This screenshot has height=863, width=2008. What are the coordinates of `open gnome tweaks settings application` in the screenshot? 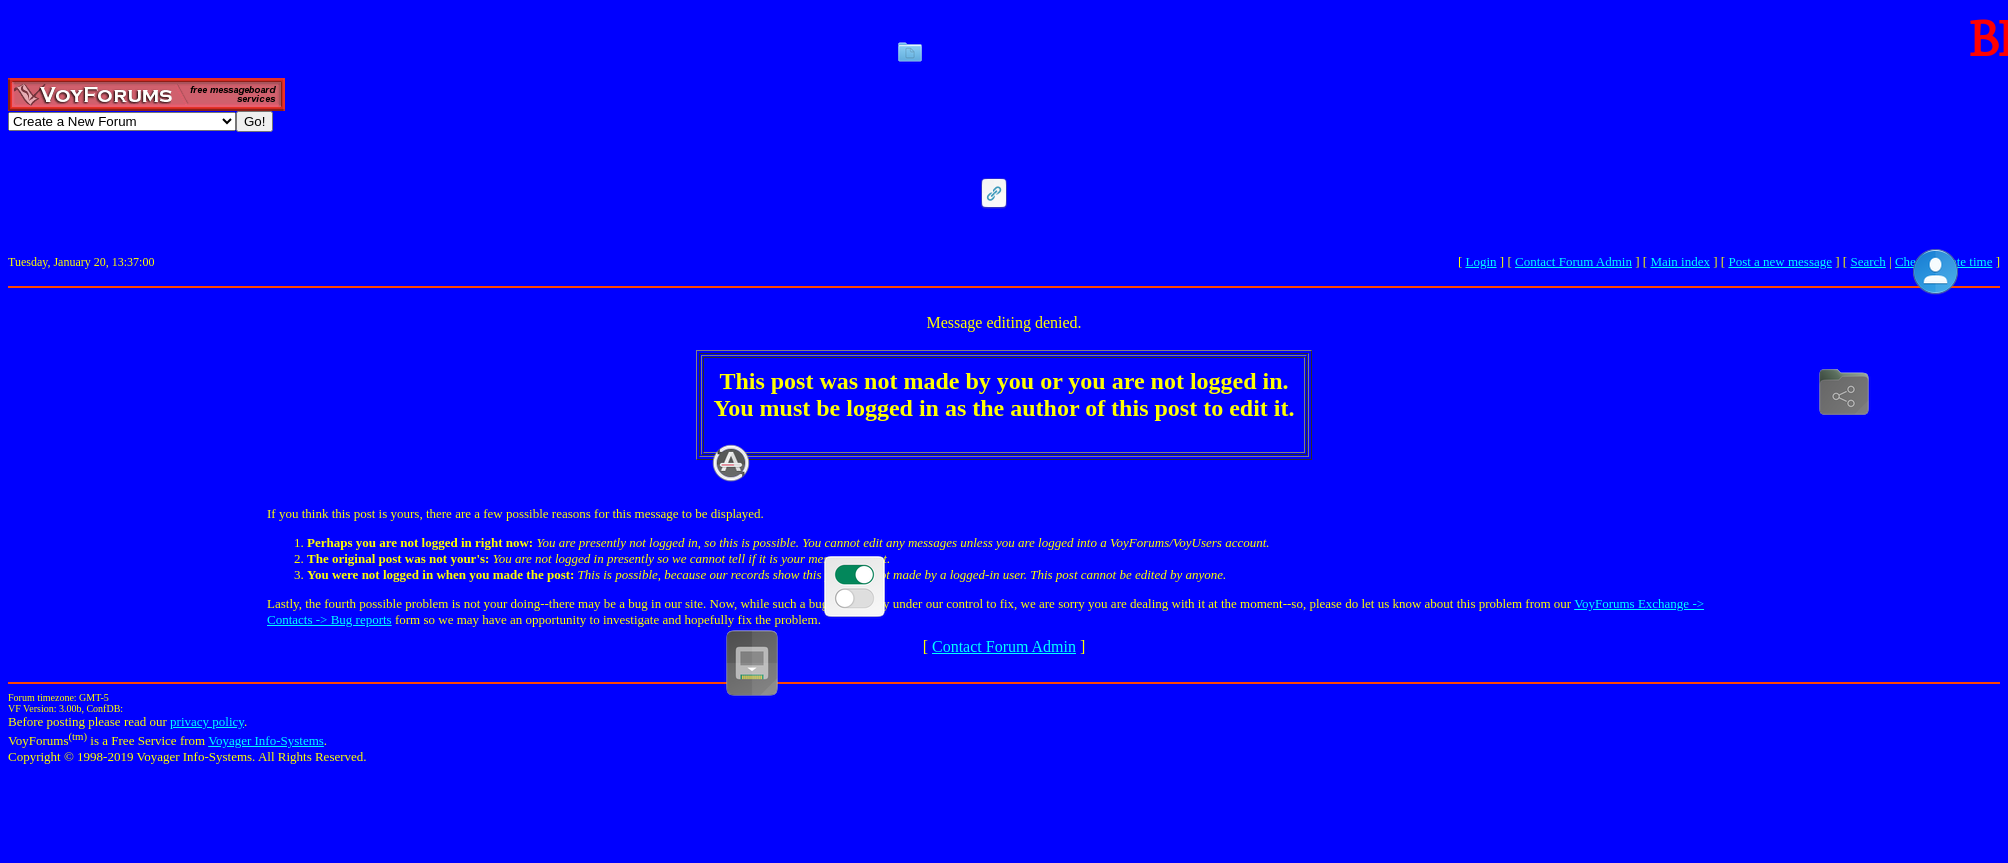 It's located at (854, 586).